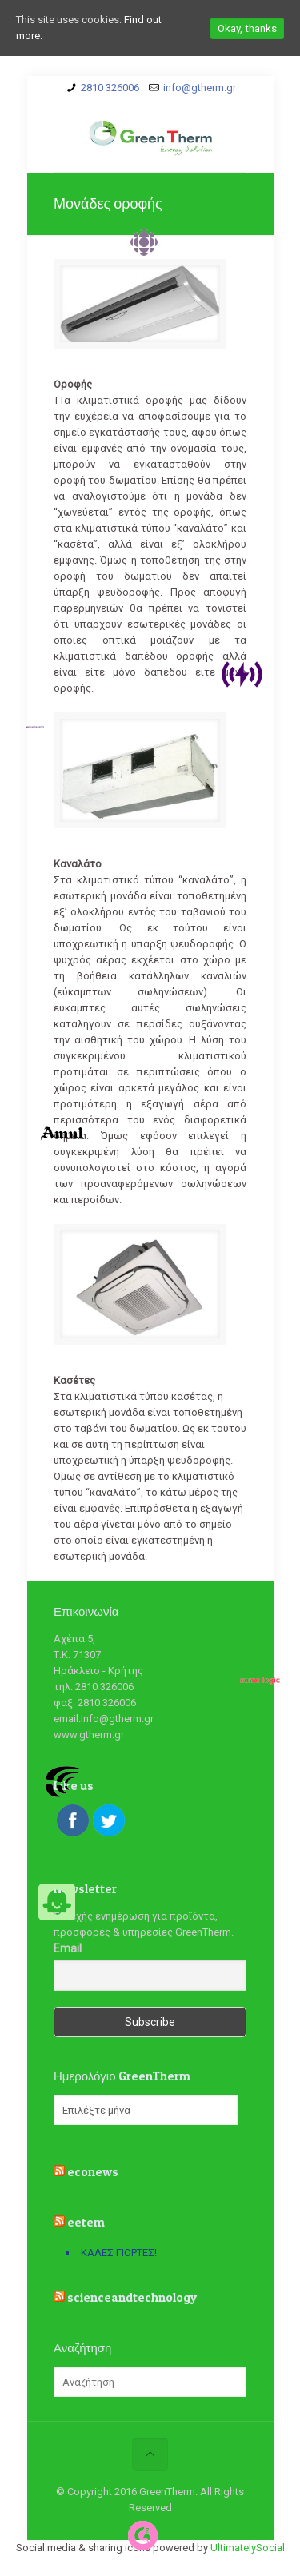 This screenshot has width=300, height=2576. What do you see at coordinates (242, 674) in the screenshot?
I see `indicates wireless charging is active` at bounding box center [242, 674].